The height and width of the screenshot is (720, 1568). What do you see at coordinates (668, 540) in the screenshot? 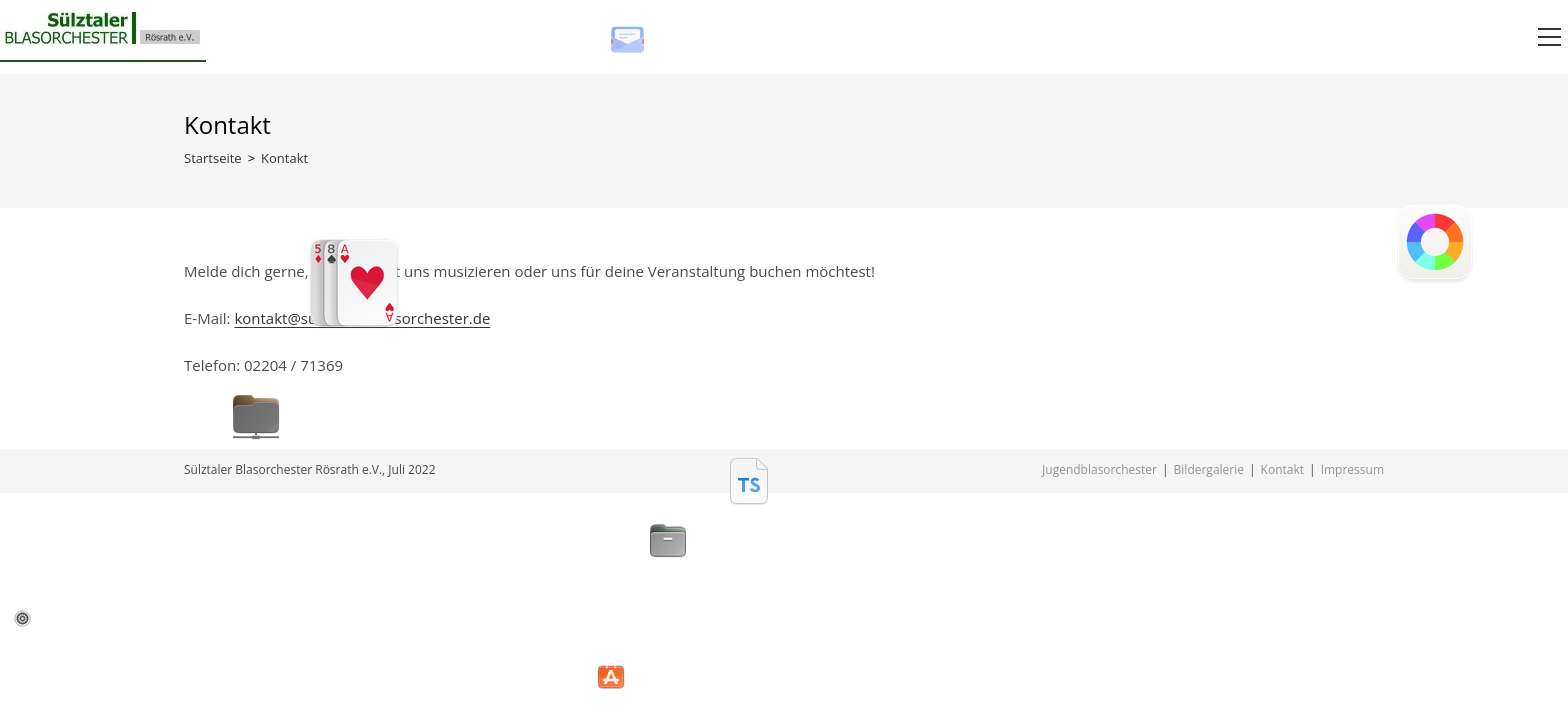
I see `open the file manager application` at bounding box center [668, 540].